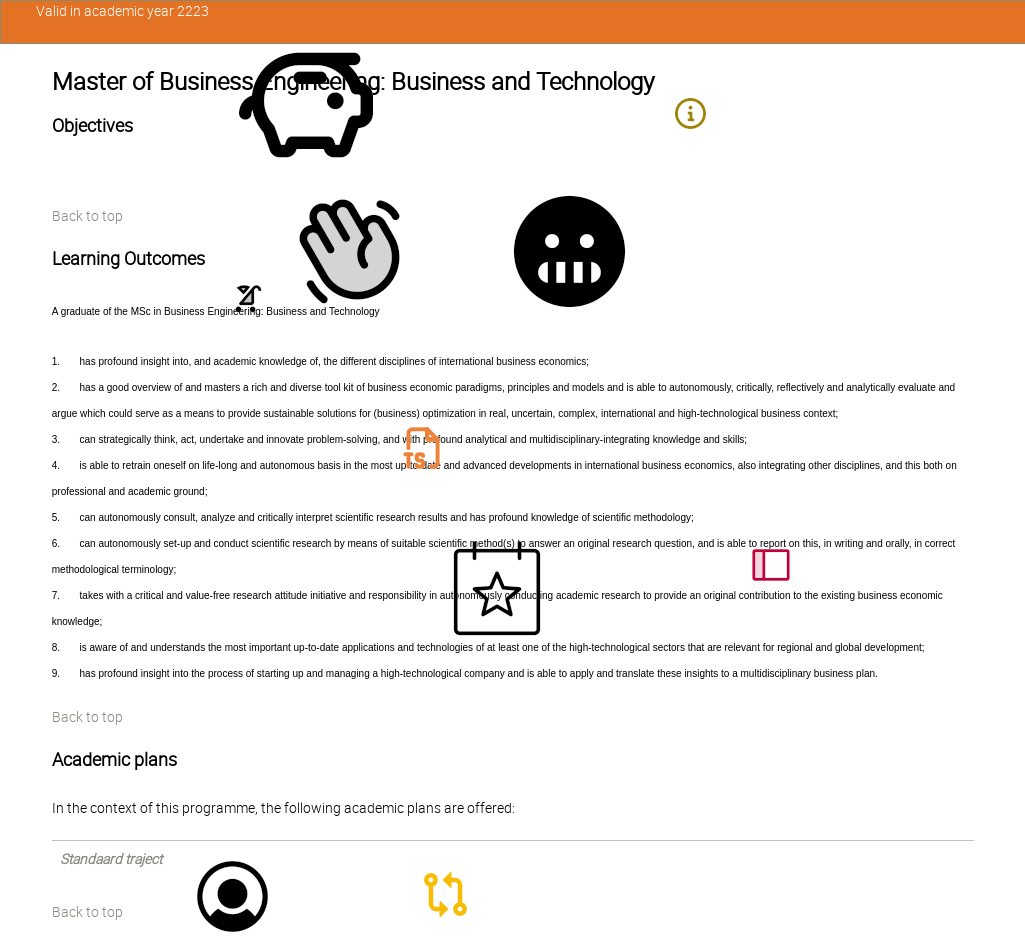 The height and width of the screenshot is (944, 1025). I want to click on access savings or budget features, so click(306, 105).